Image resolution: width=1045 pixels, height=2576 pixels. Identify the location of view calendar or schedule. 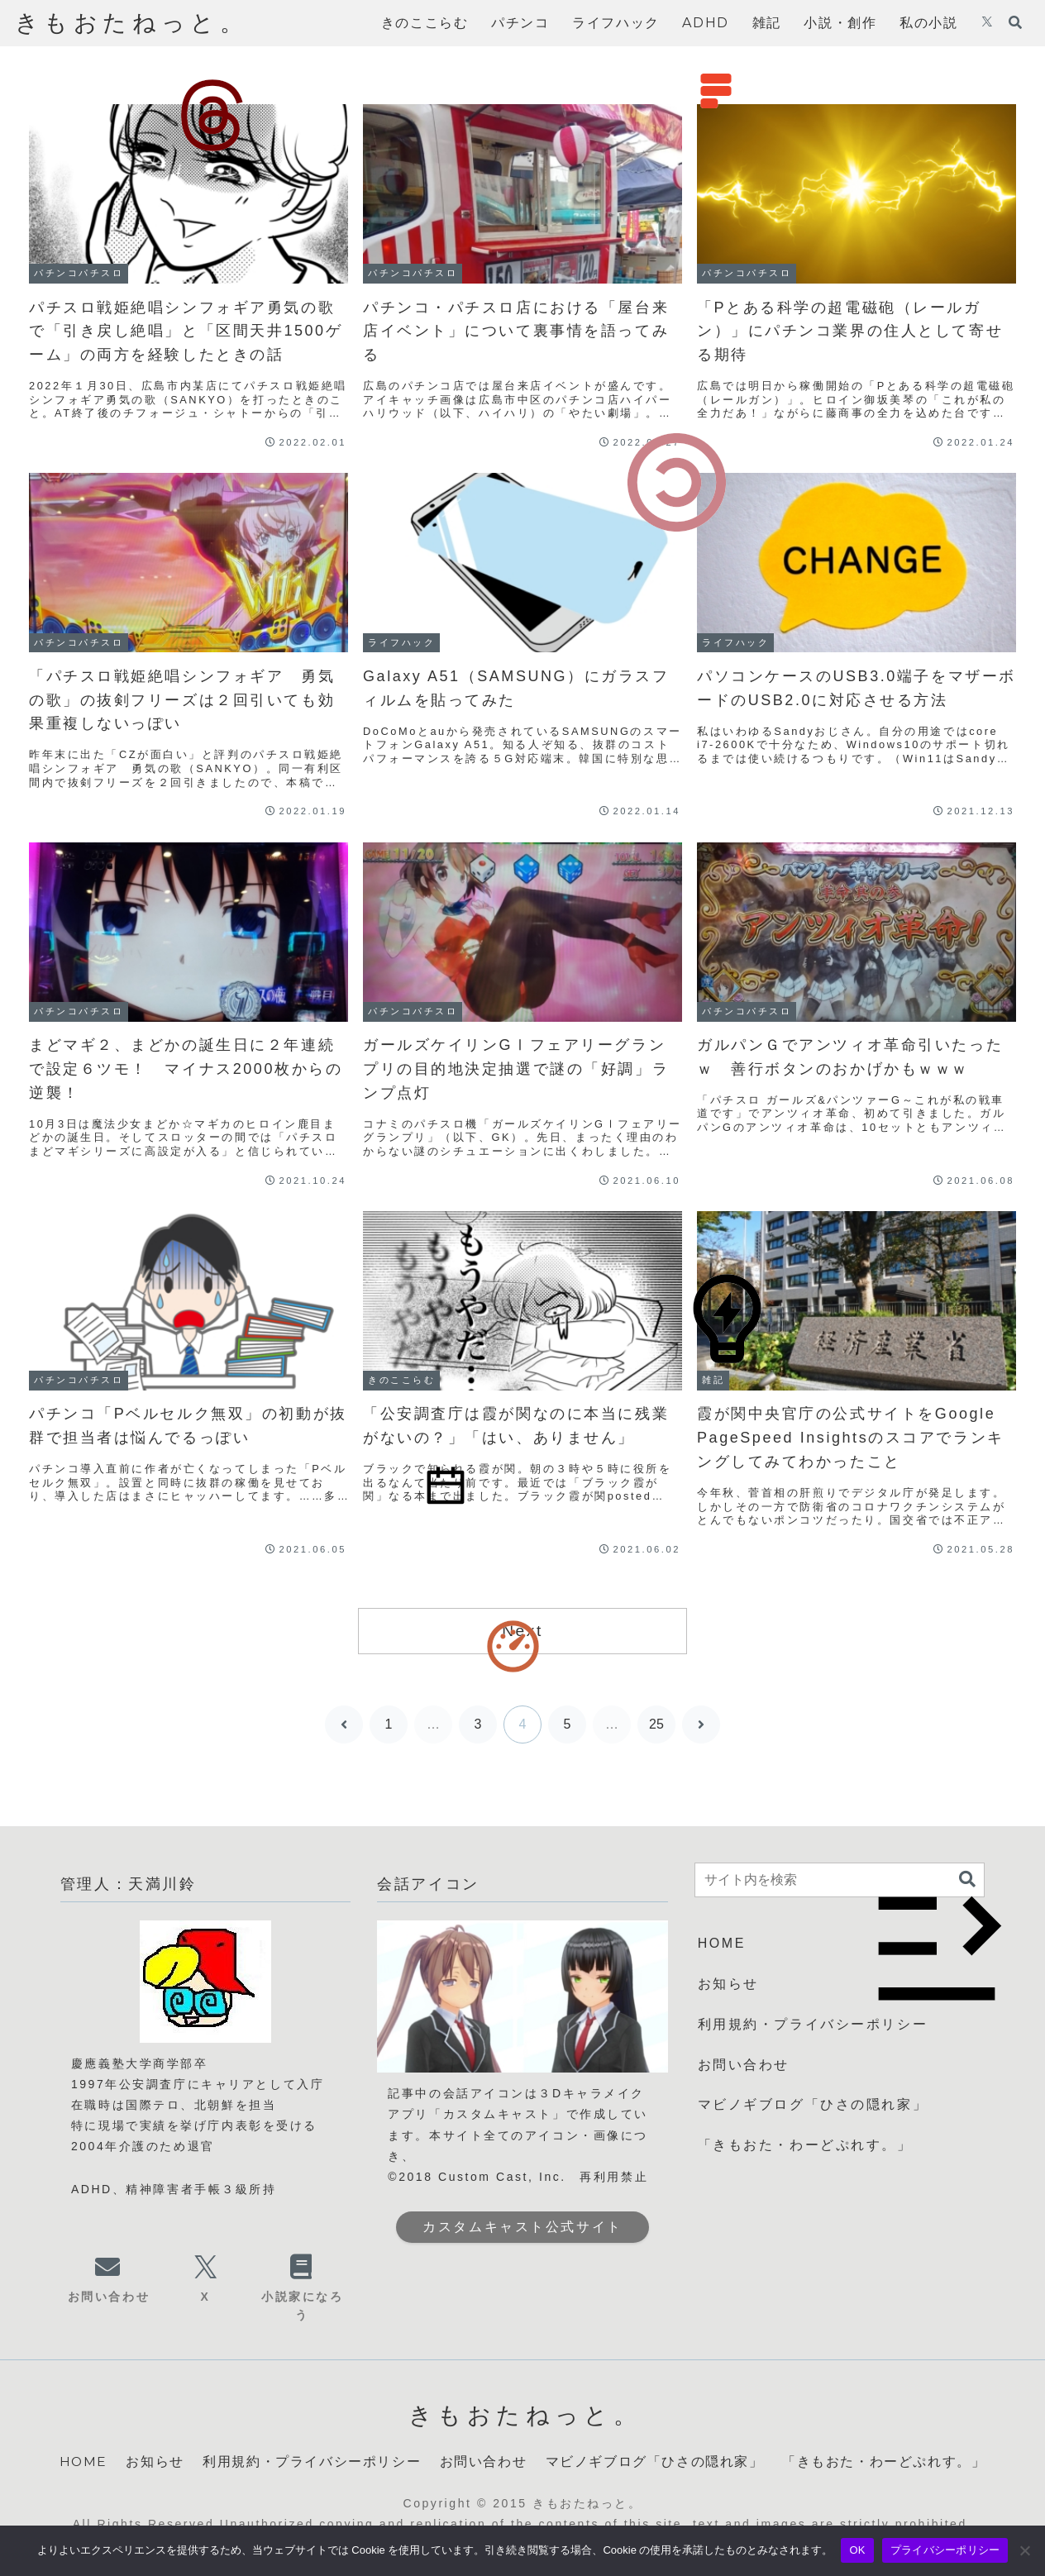
(446, 1487).